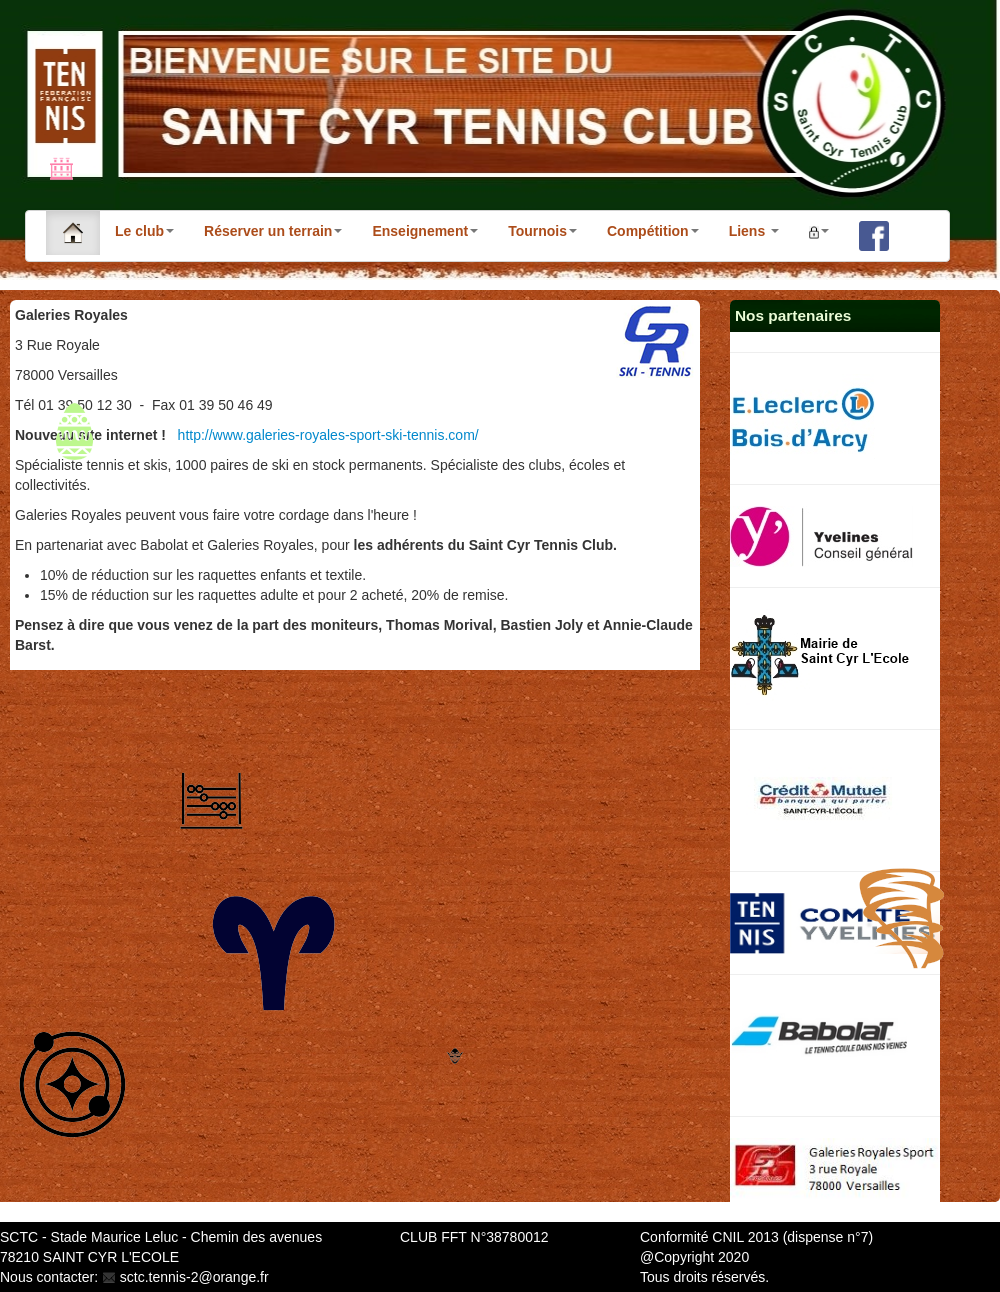 This screenshot has width=1000, height=1292. Describe the element at coordinates (61, 168) in the screenshot. I see `access laboratory or science features` at that location.